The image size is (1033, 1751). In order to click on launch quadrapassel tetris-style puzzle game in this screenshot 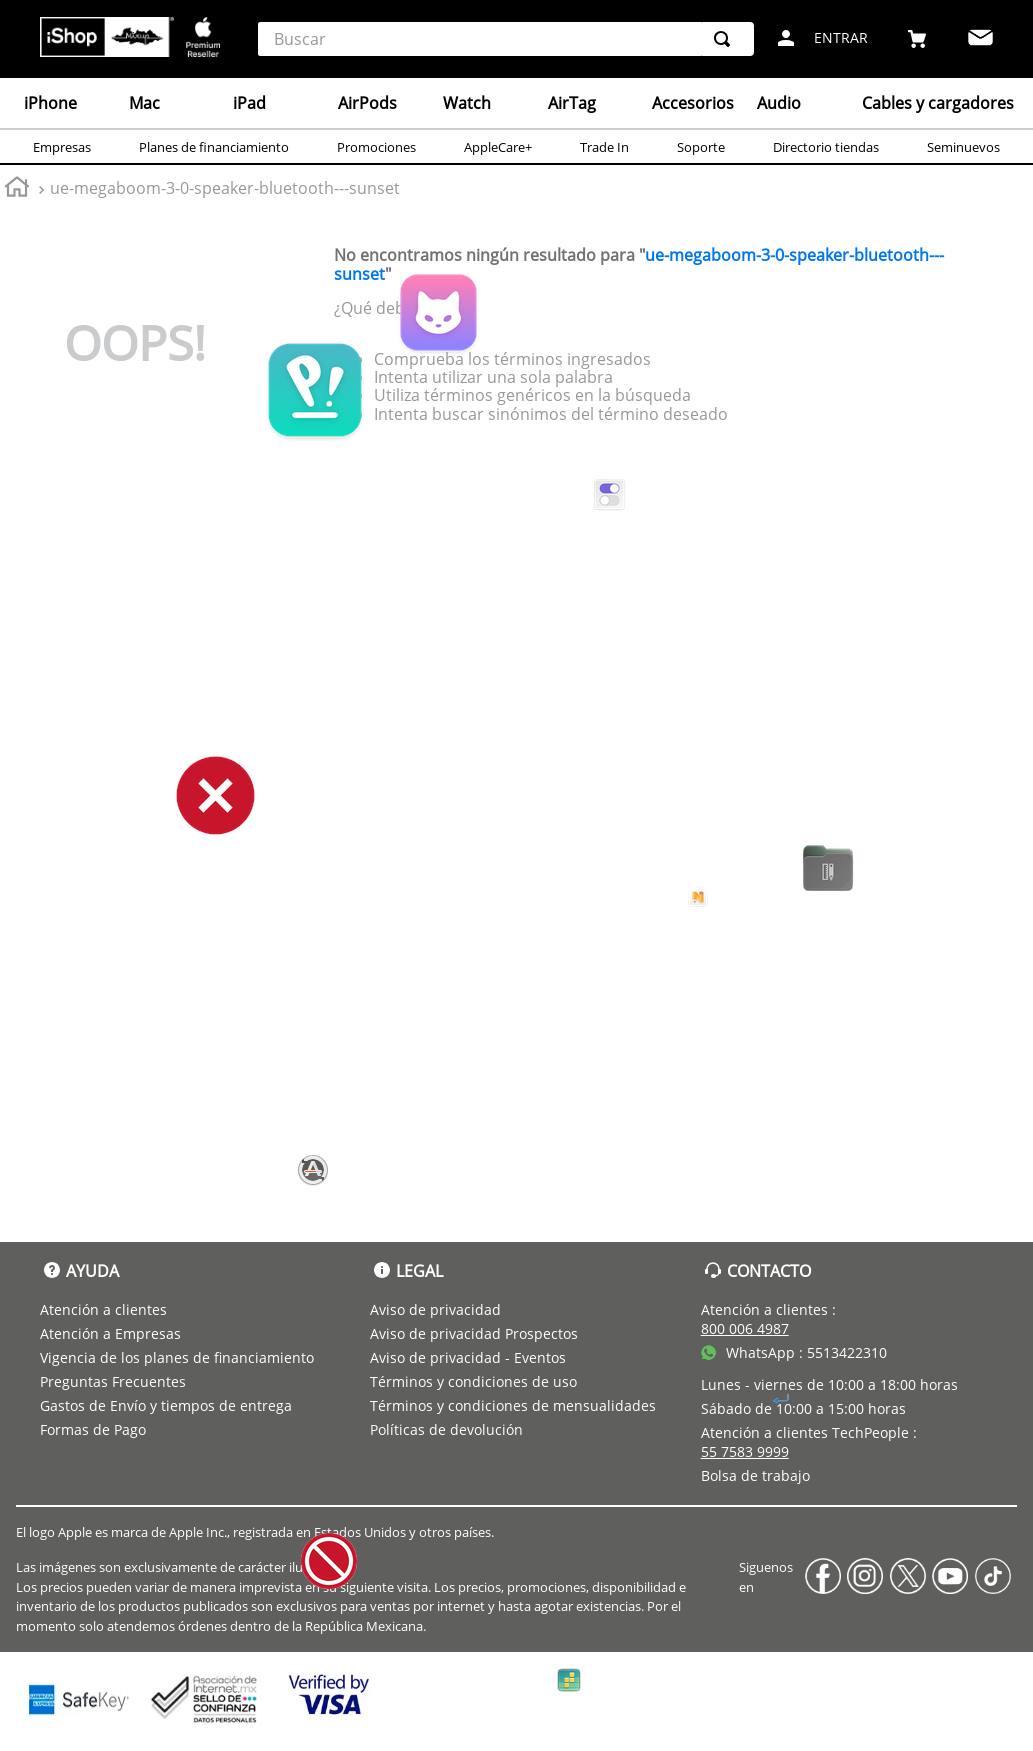, I will do `click(569, 1680)`.